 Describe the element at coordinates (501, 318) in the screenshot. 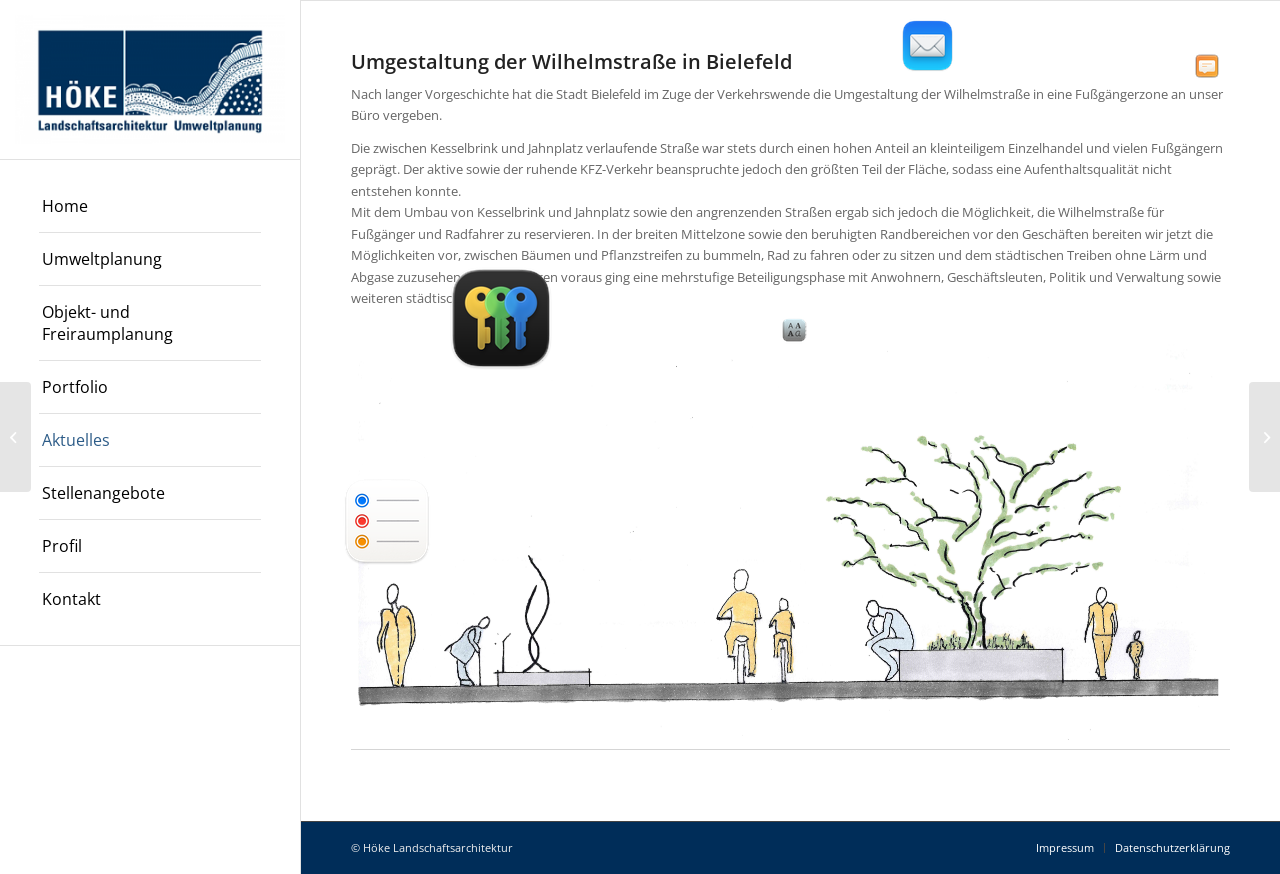

I see `open the passwords app` at that location.